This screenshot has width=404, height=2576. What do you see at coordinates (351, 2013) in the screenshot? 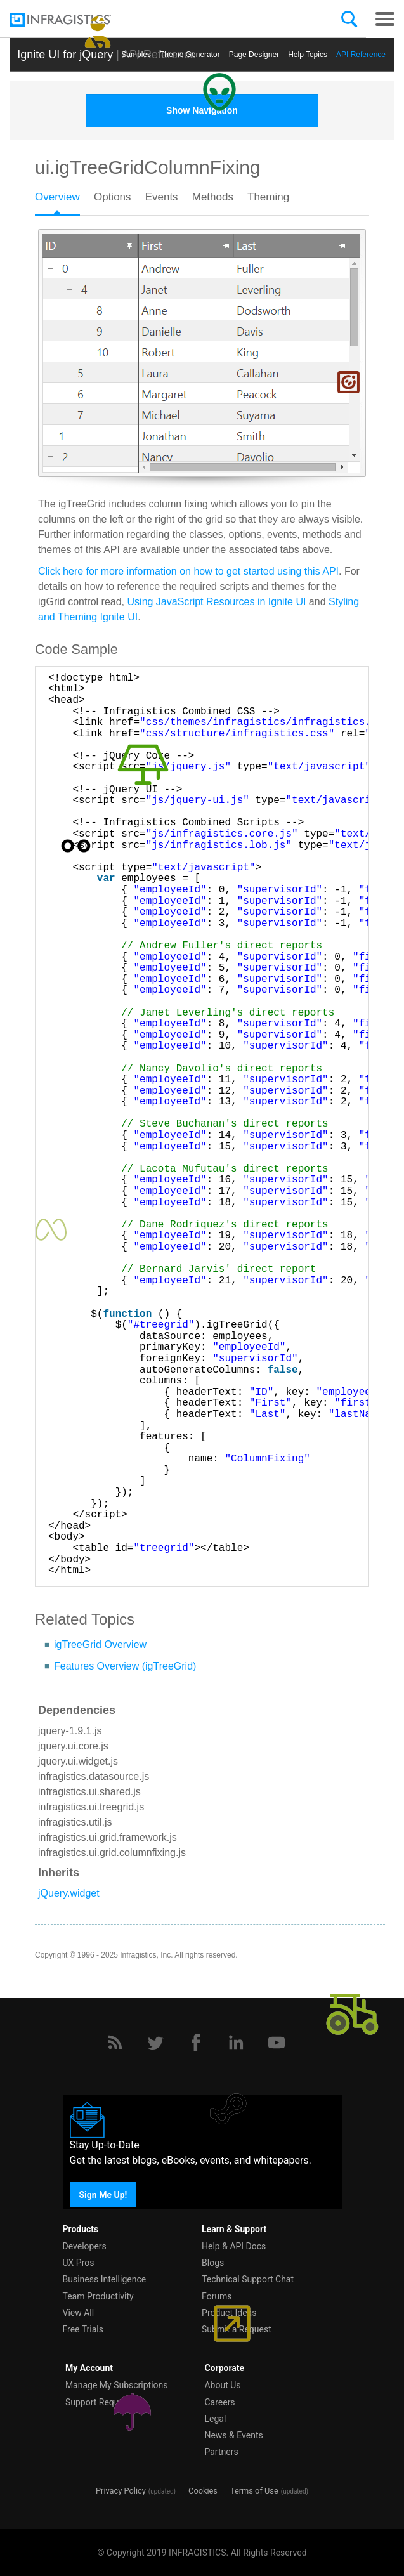
I see `access farming or agricultural features` at bounding box center [351, 2013].